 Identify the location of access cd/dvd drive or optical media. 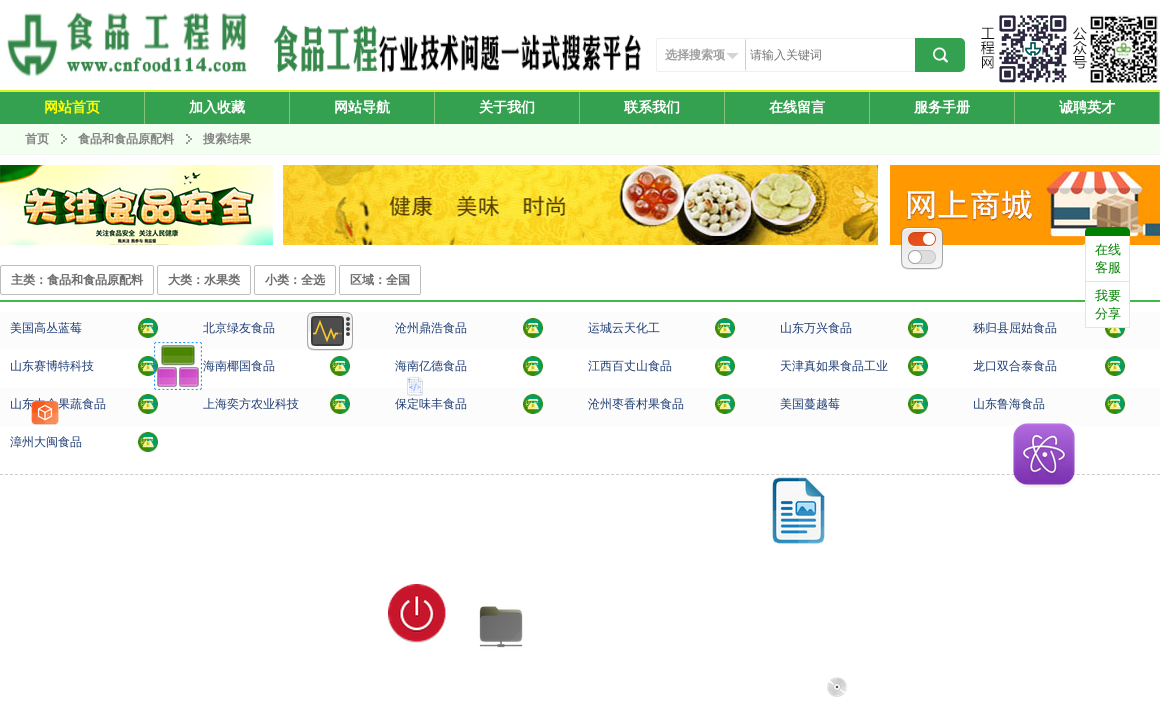
(837, 687).